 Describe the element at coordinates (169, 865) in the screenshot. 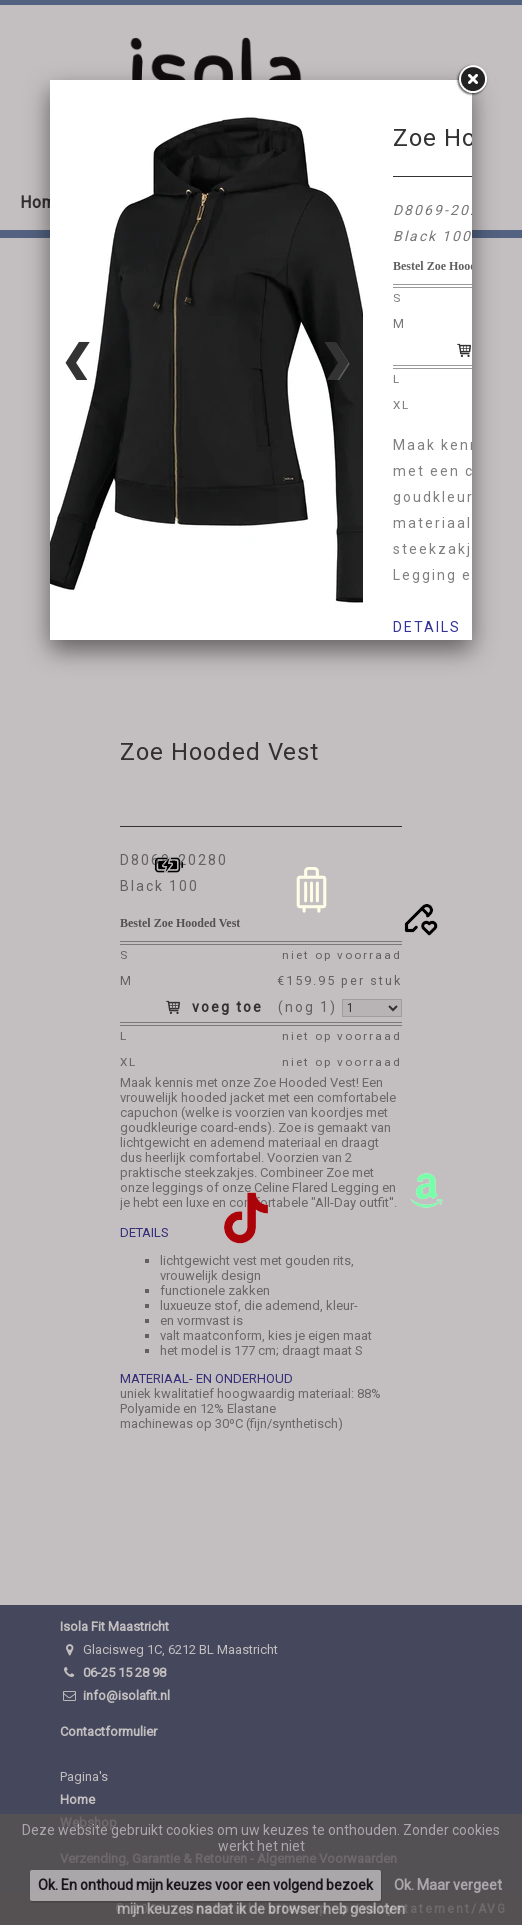

I see `indicates device is currently charging` at that location.